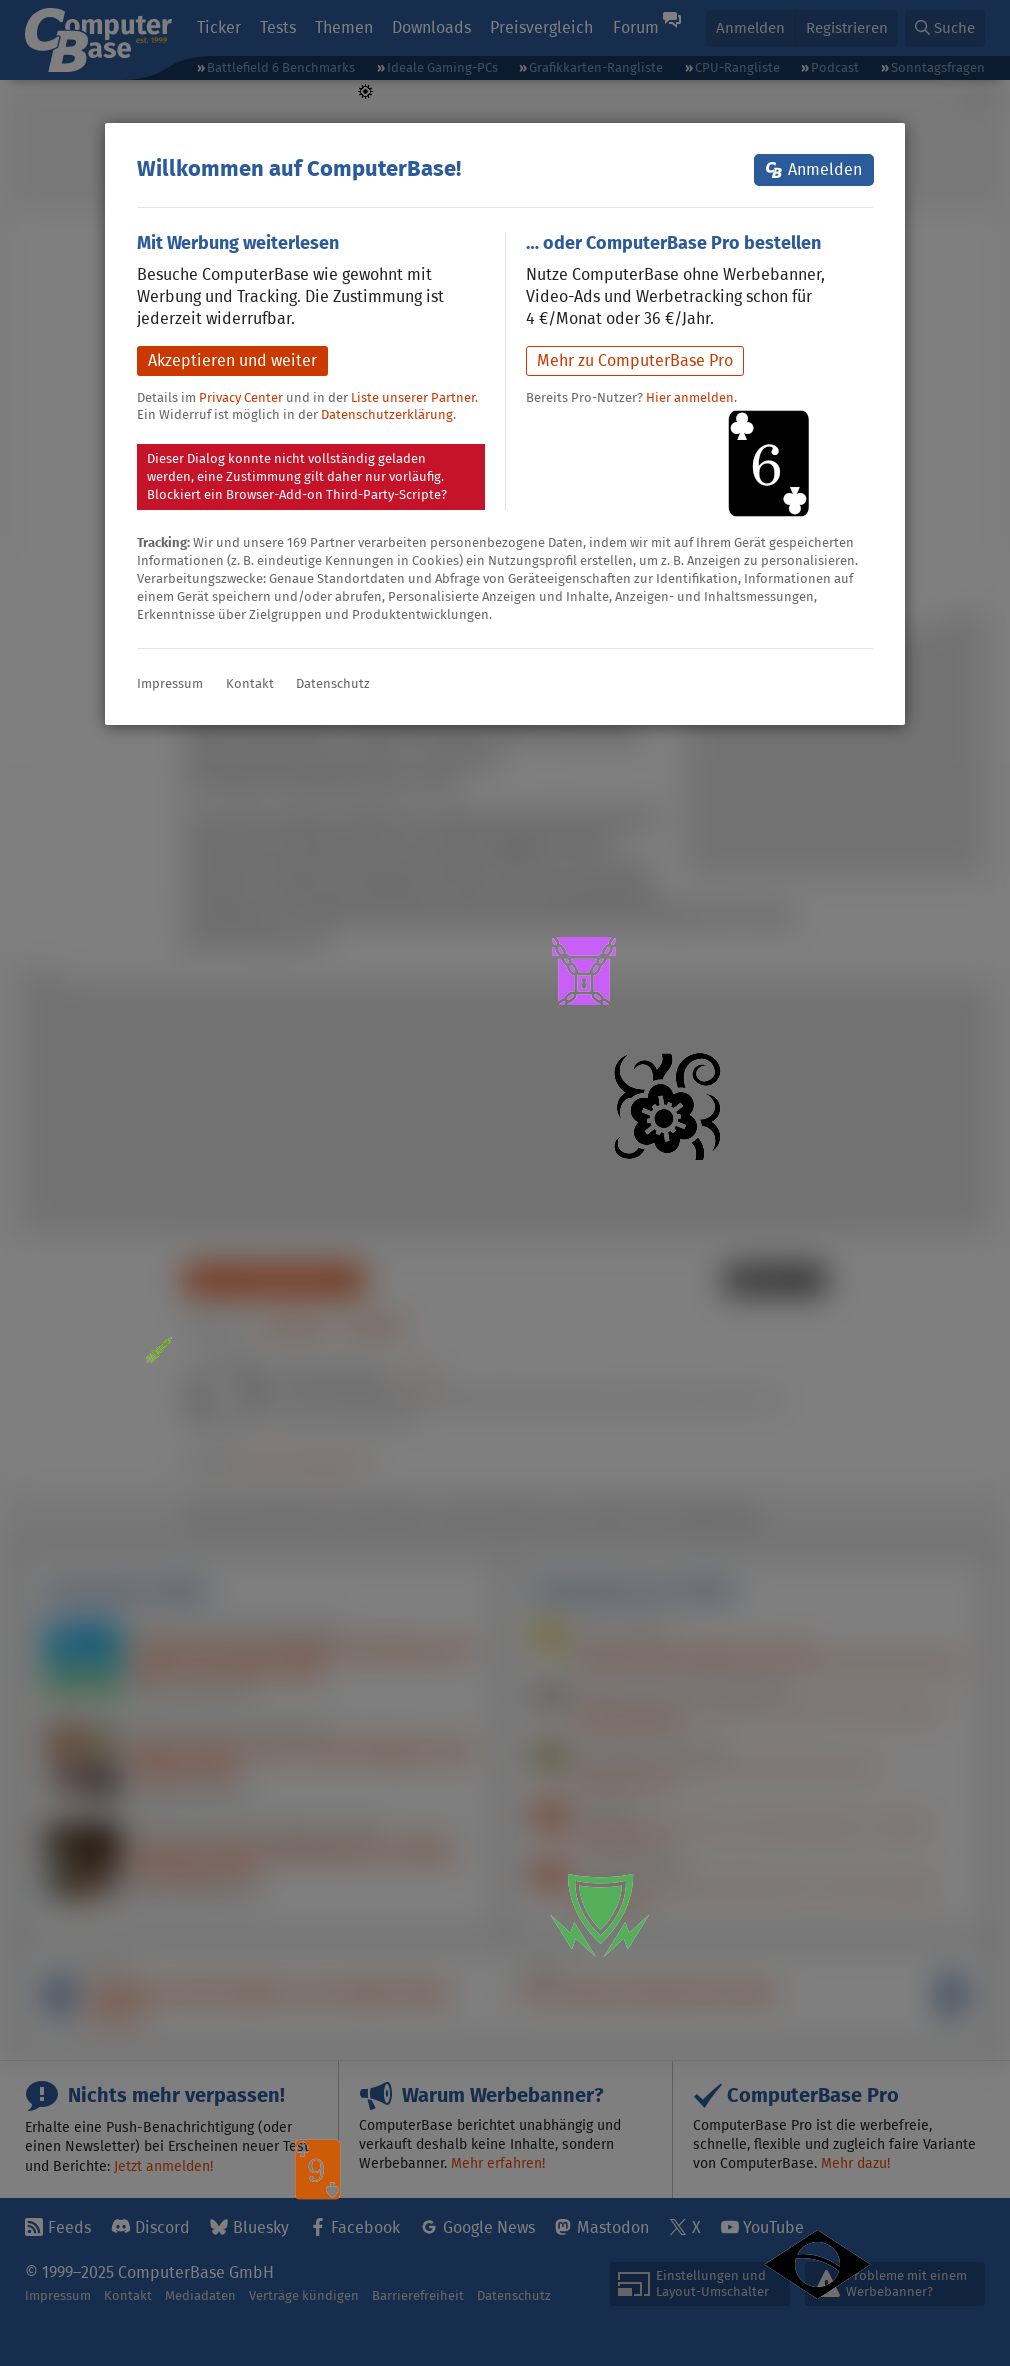  Describe the element at coordinates (768, 463) in the screenshot. I see `six of clubs playing card` at that location.